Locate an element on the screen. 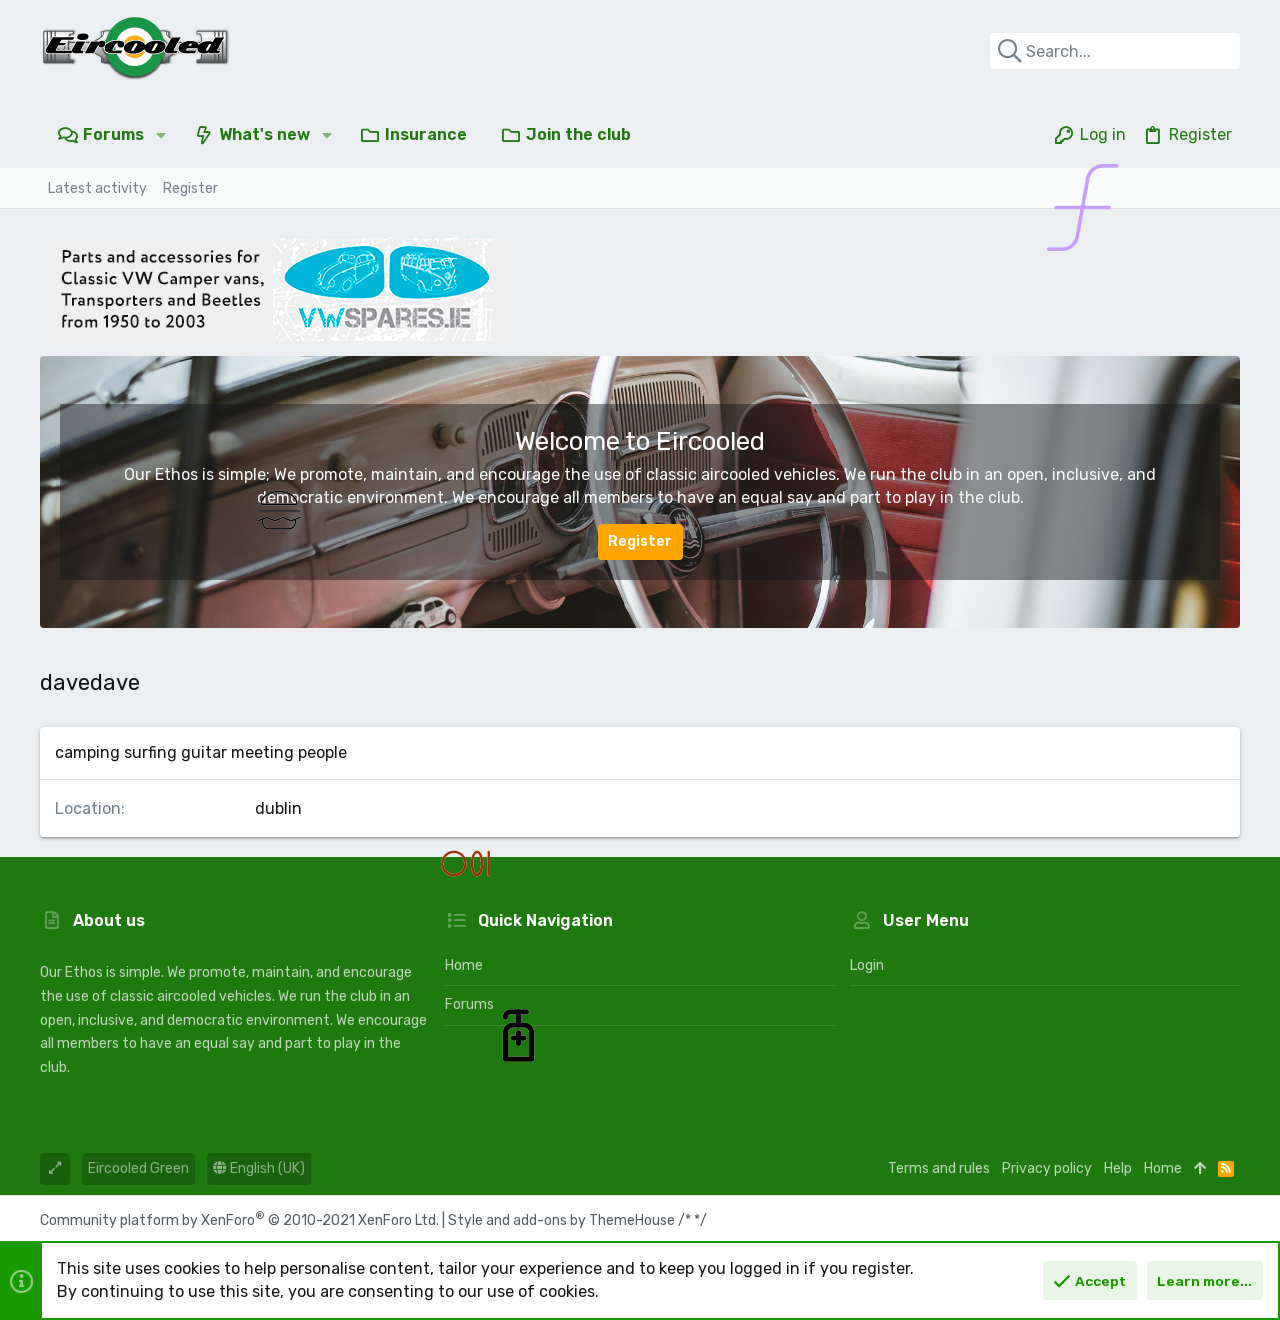  open navigation menu is located at coordinates (279, 511).